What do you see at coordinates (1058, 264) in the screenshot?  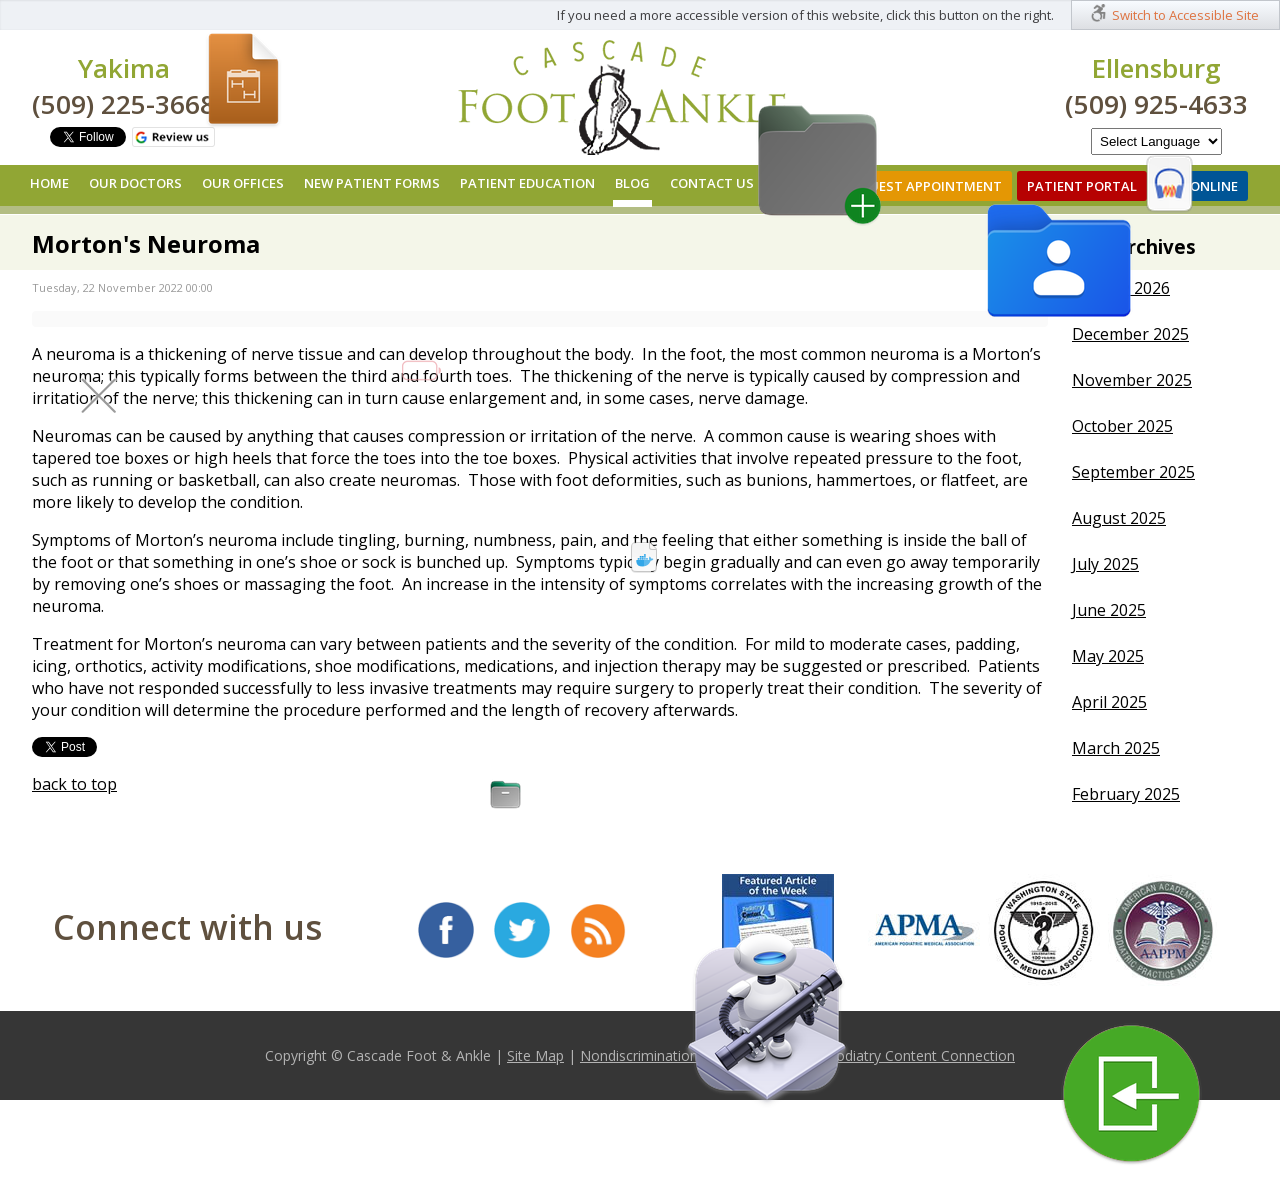 I see `open google contacts folder` at bounding box center [1058, 264].